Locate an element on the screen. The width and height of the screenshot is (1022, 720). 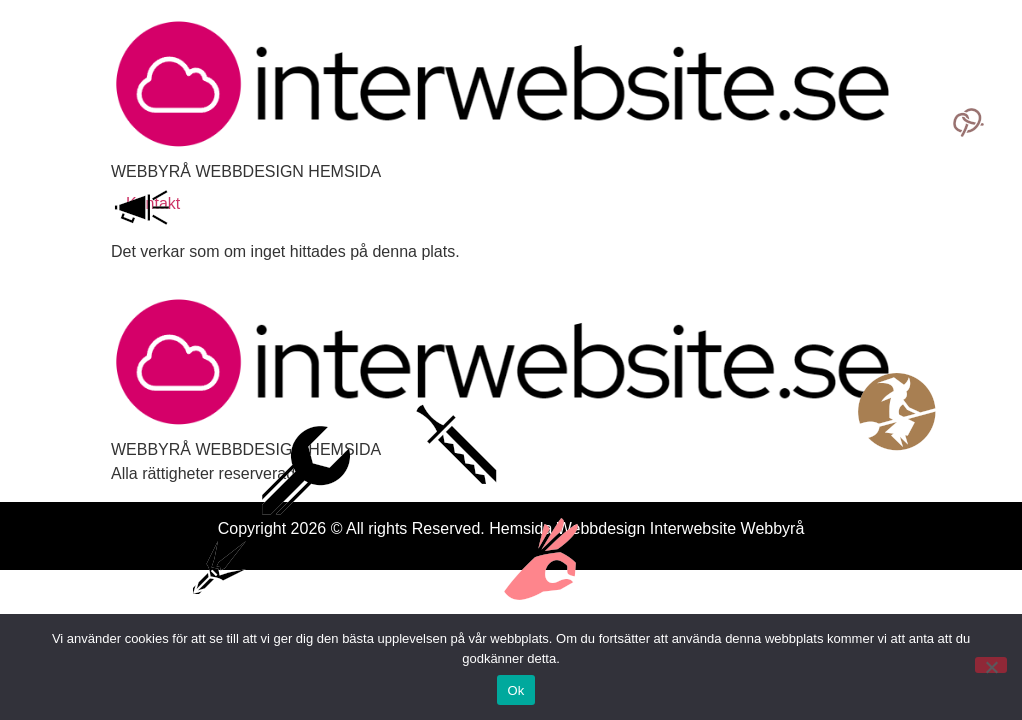
select a magic or water-based weapon is located at coordinates (219, 567).